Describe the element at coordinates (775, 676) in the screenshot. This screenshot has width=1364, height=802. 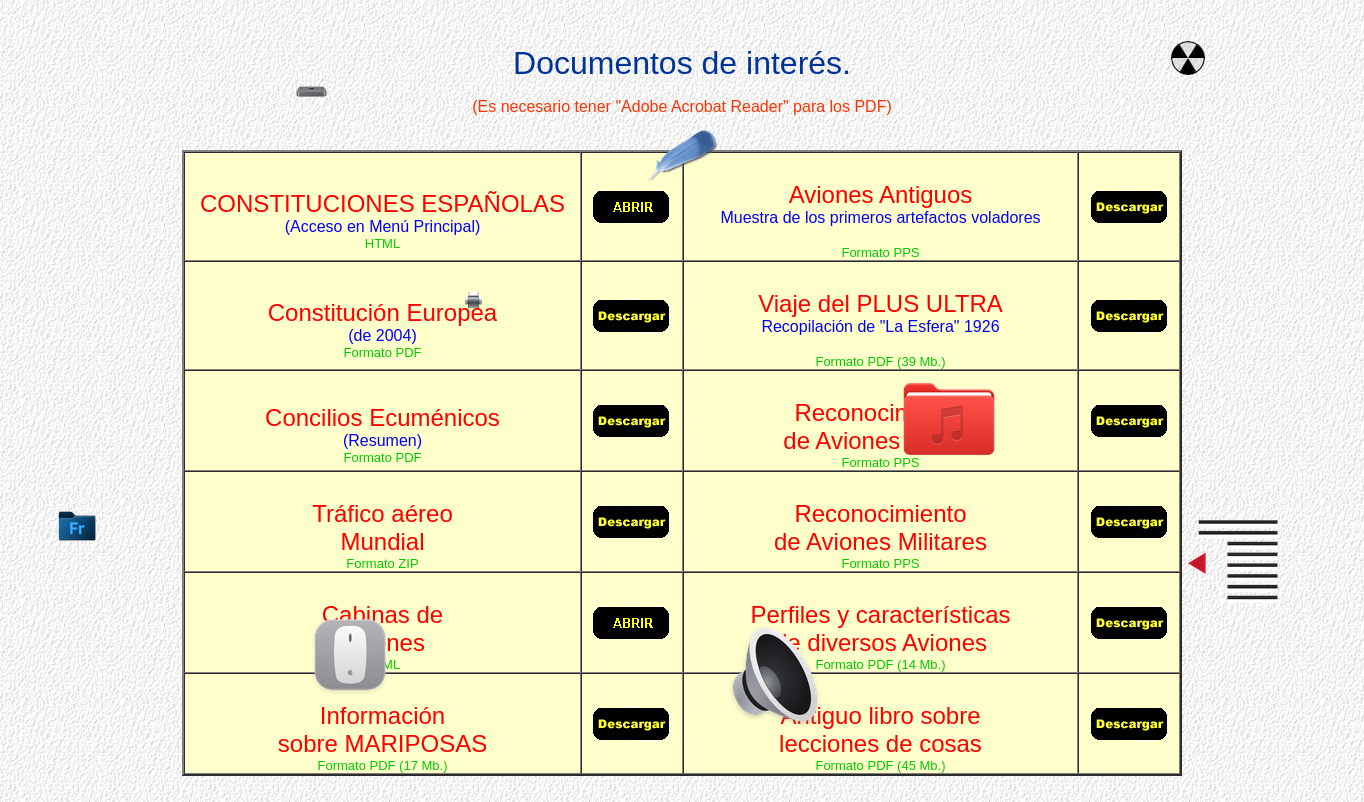
I see `adjust speaker or audio output settings` at that location.